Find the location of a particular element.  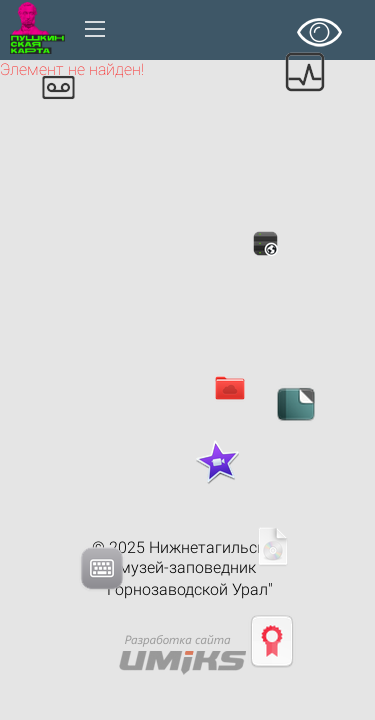

a pkcs7 certificate file or security credential is located at coordinates (272, 641).